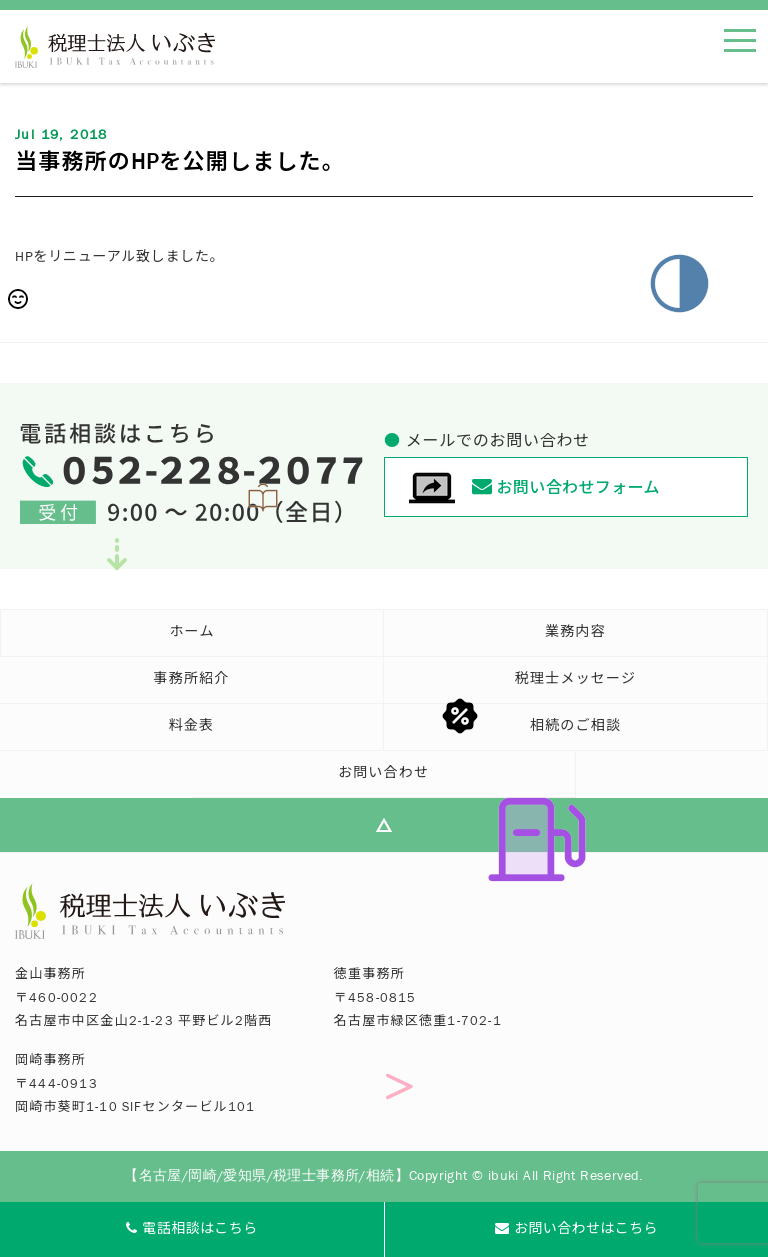  I want to click on rate your experience positively, so click(18, 299).